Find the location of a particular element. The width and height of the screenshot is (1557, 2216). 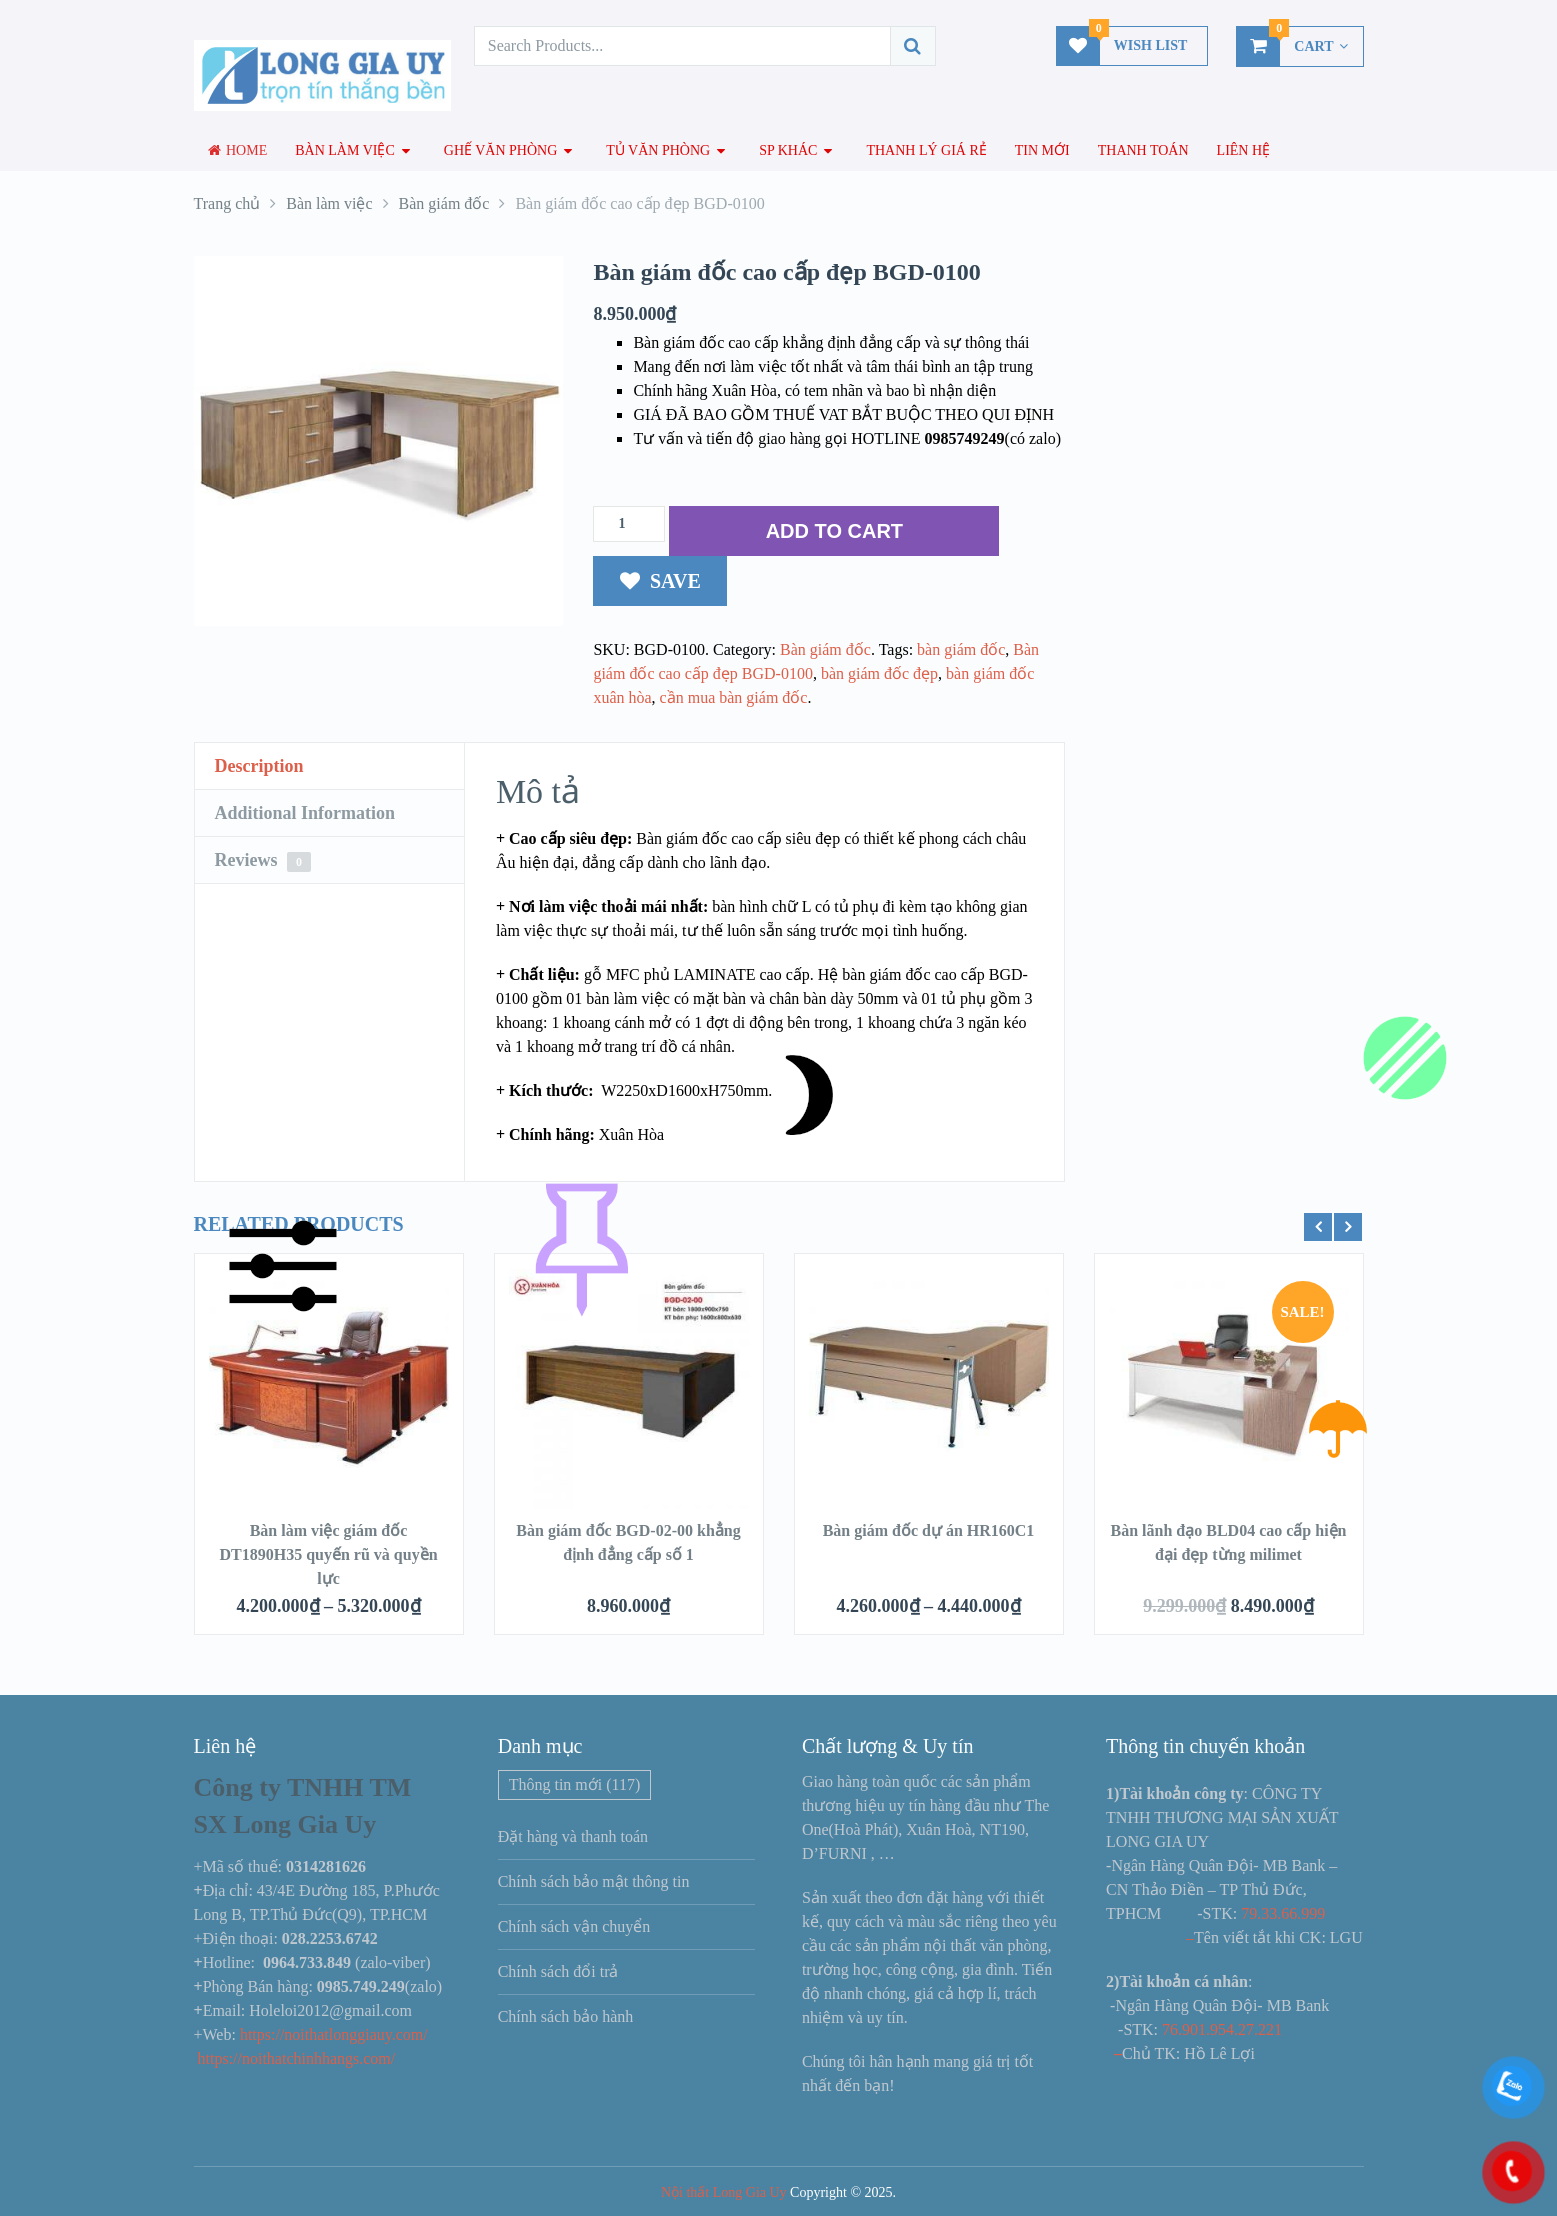

toggle dark mode or night theme is located at coordinates (805, 1095).